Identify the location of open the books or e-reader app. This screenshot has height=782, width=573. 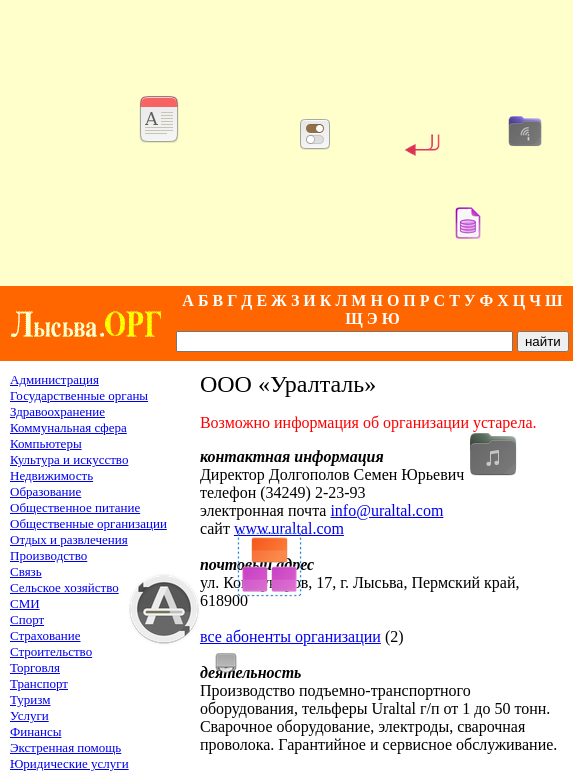
(159, 119).